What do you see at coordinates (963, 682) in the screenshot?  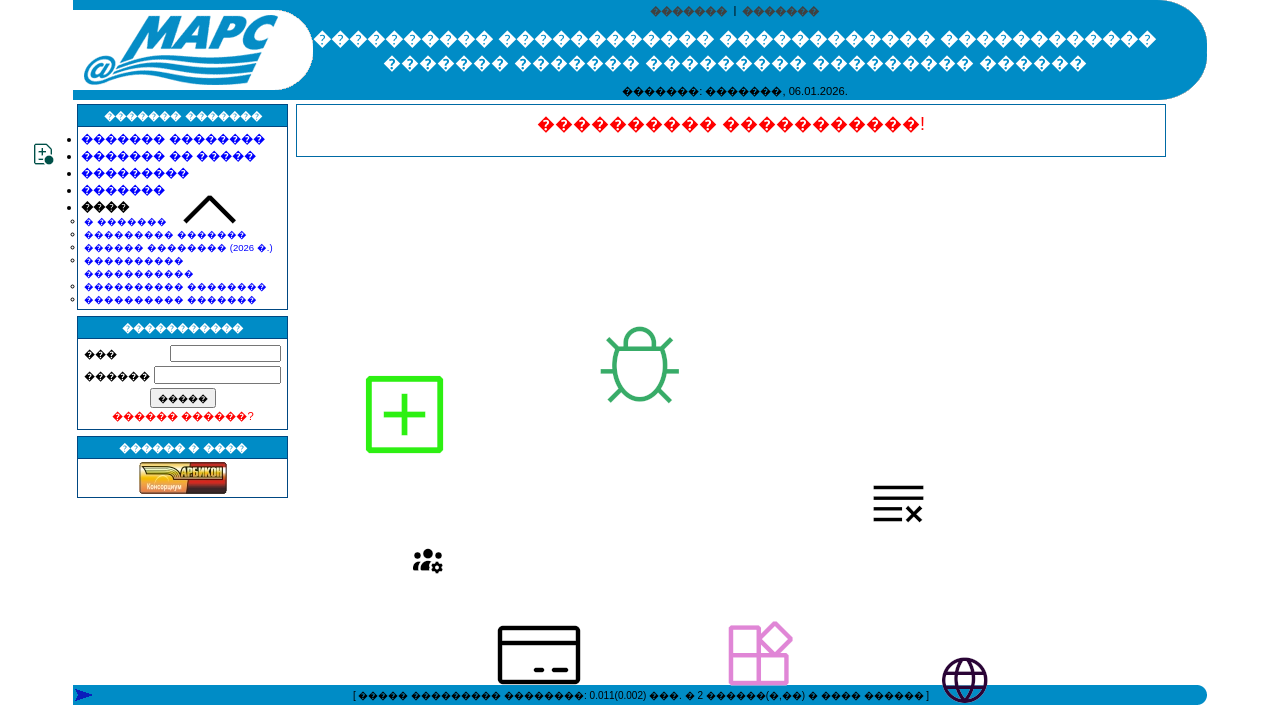 I see `access global or web-related settings` at bounding box center [963, 682].